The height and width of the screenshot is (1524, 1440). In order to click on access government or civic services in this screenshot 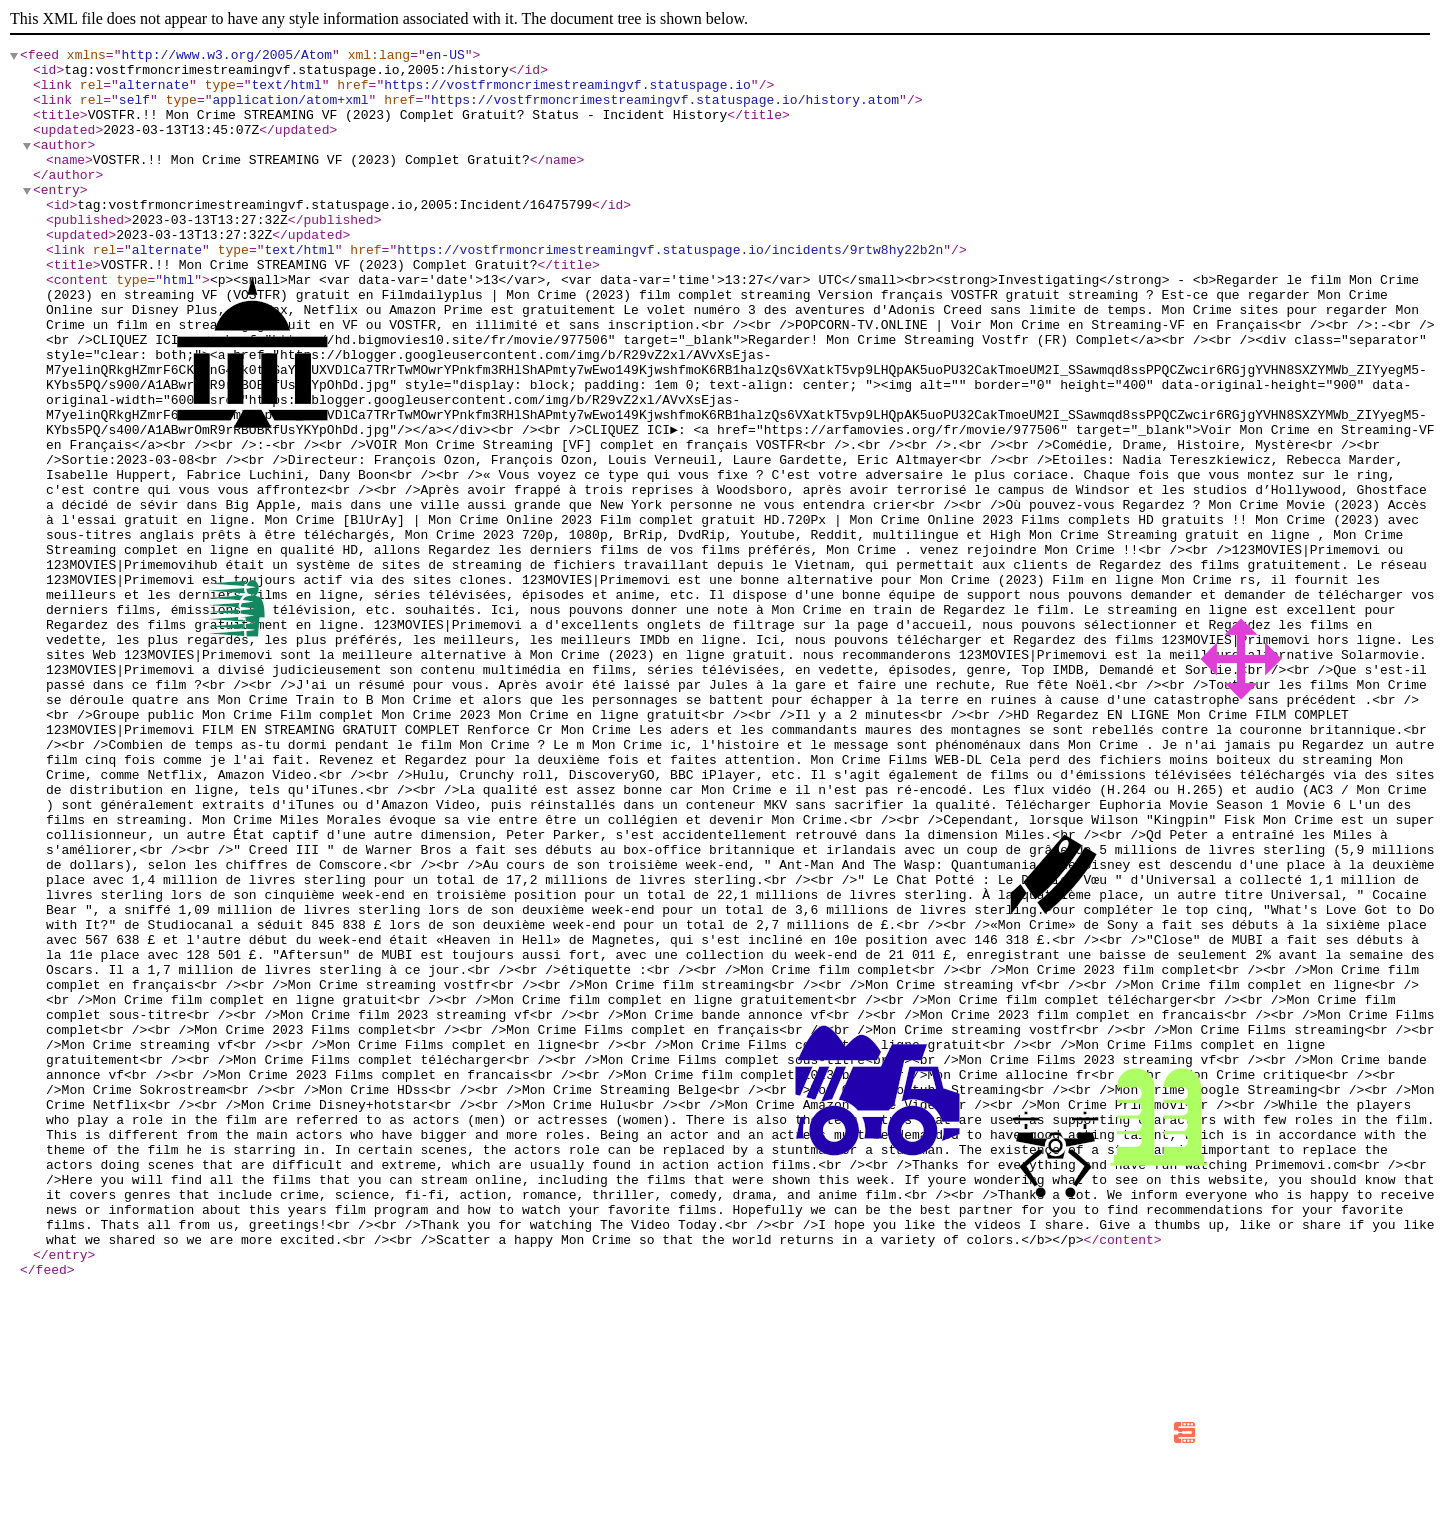, I will do `click(252, 351)`.